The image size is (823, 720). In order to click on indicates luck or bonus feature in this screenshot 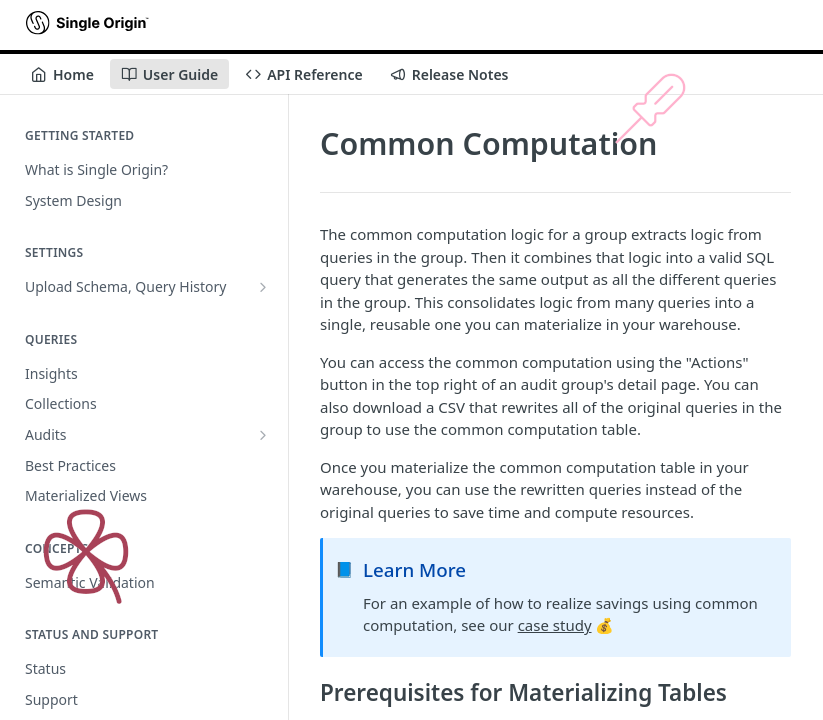, I will do `click(86, 555)`.